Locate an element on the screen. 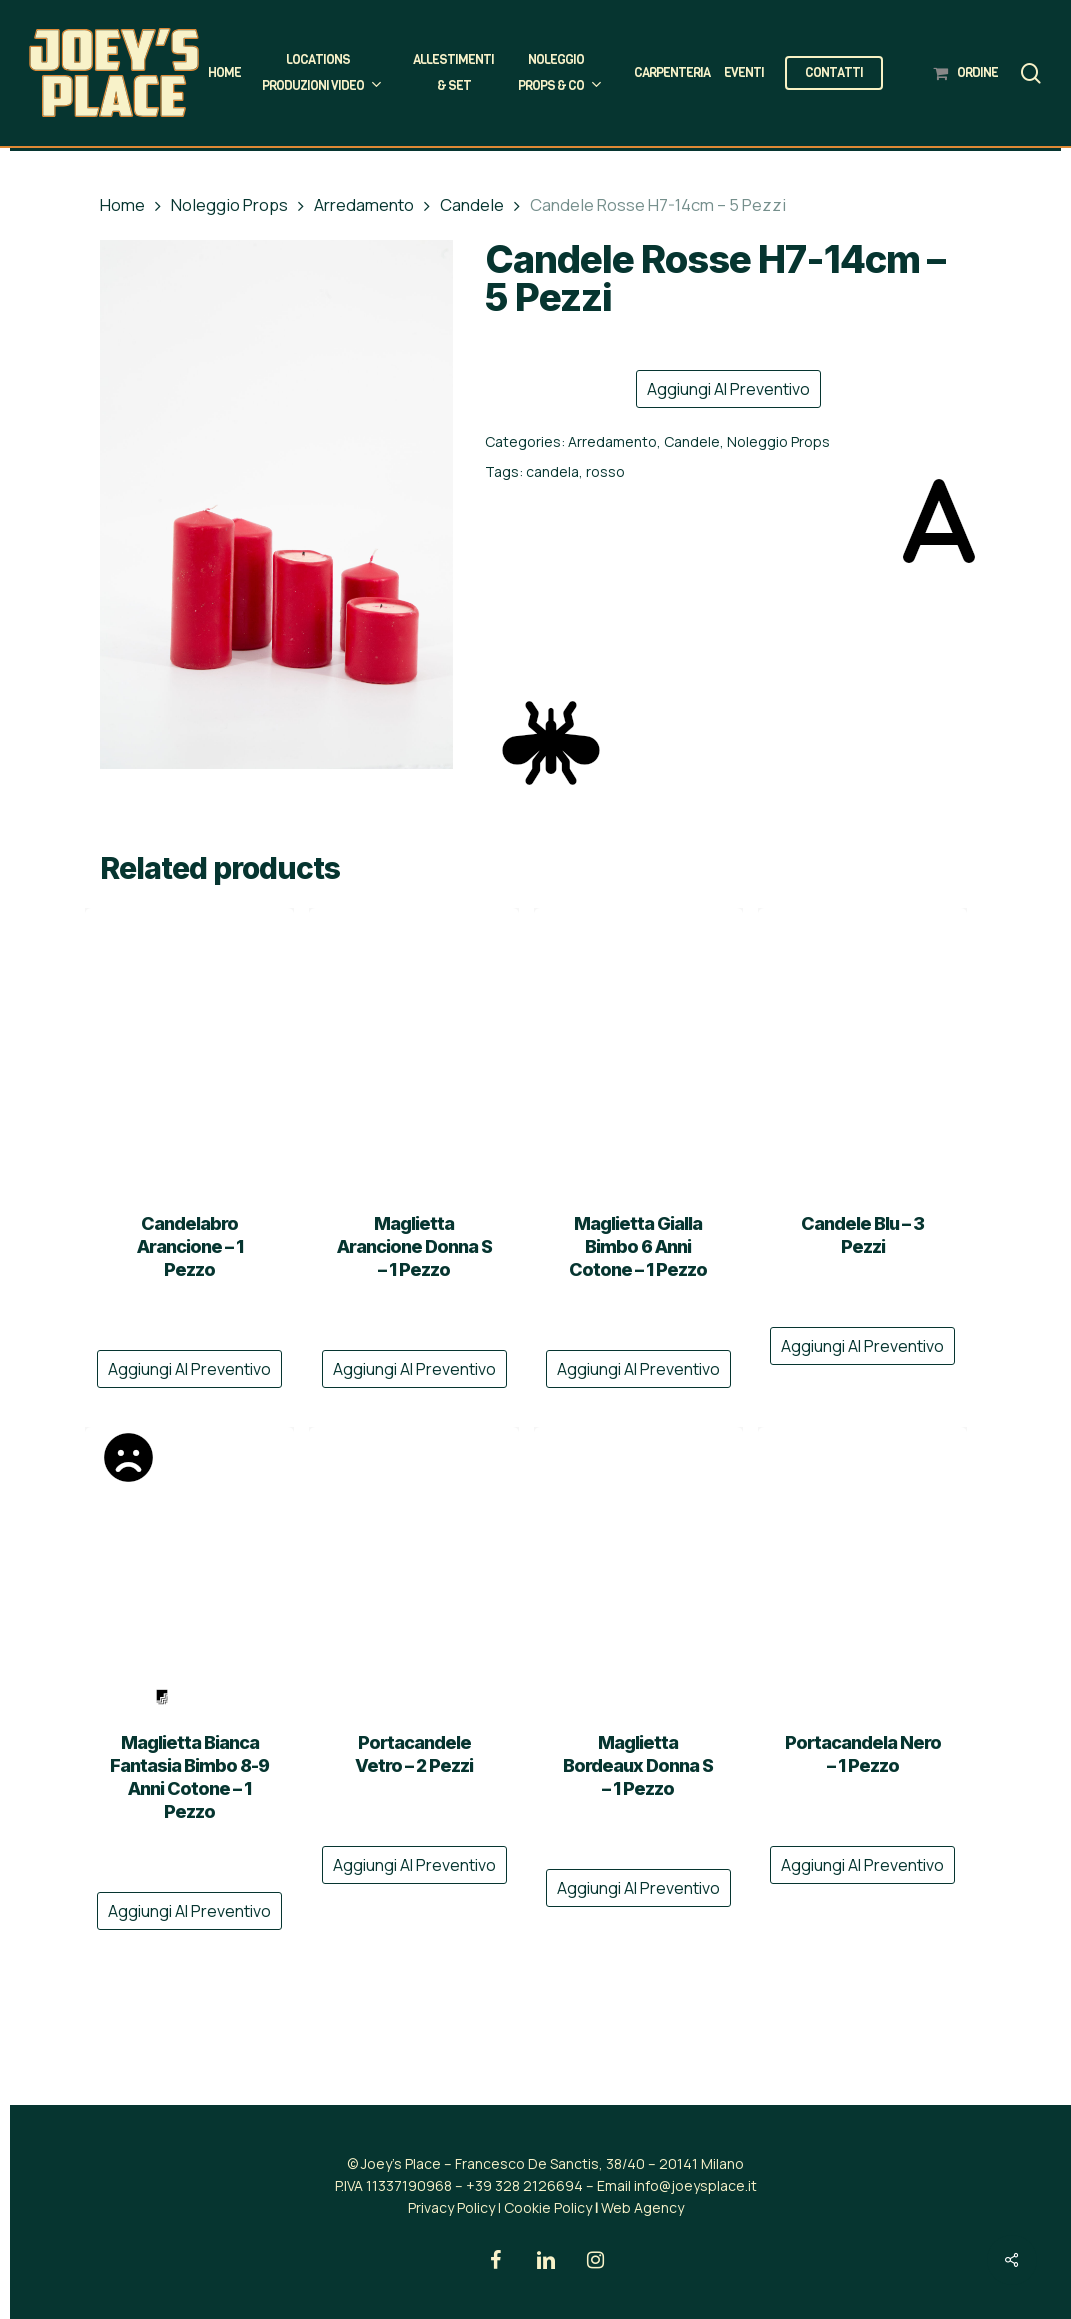  firstdraft logo is located at coordinates (162, 1697).